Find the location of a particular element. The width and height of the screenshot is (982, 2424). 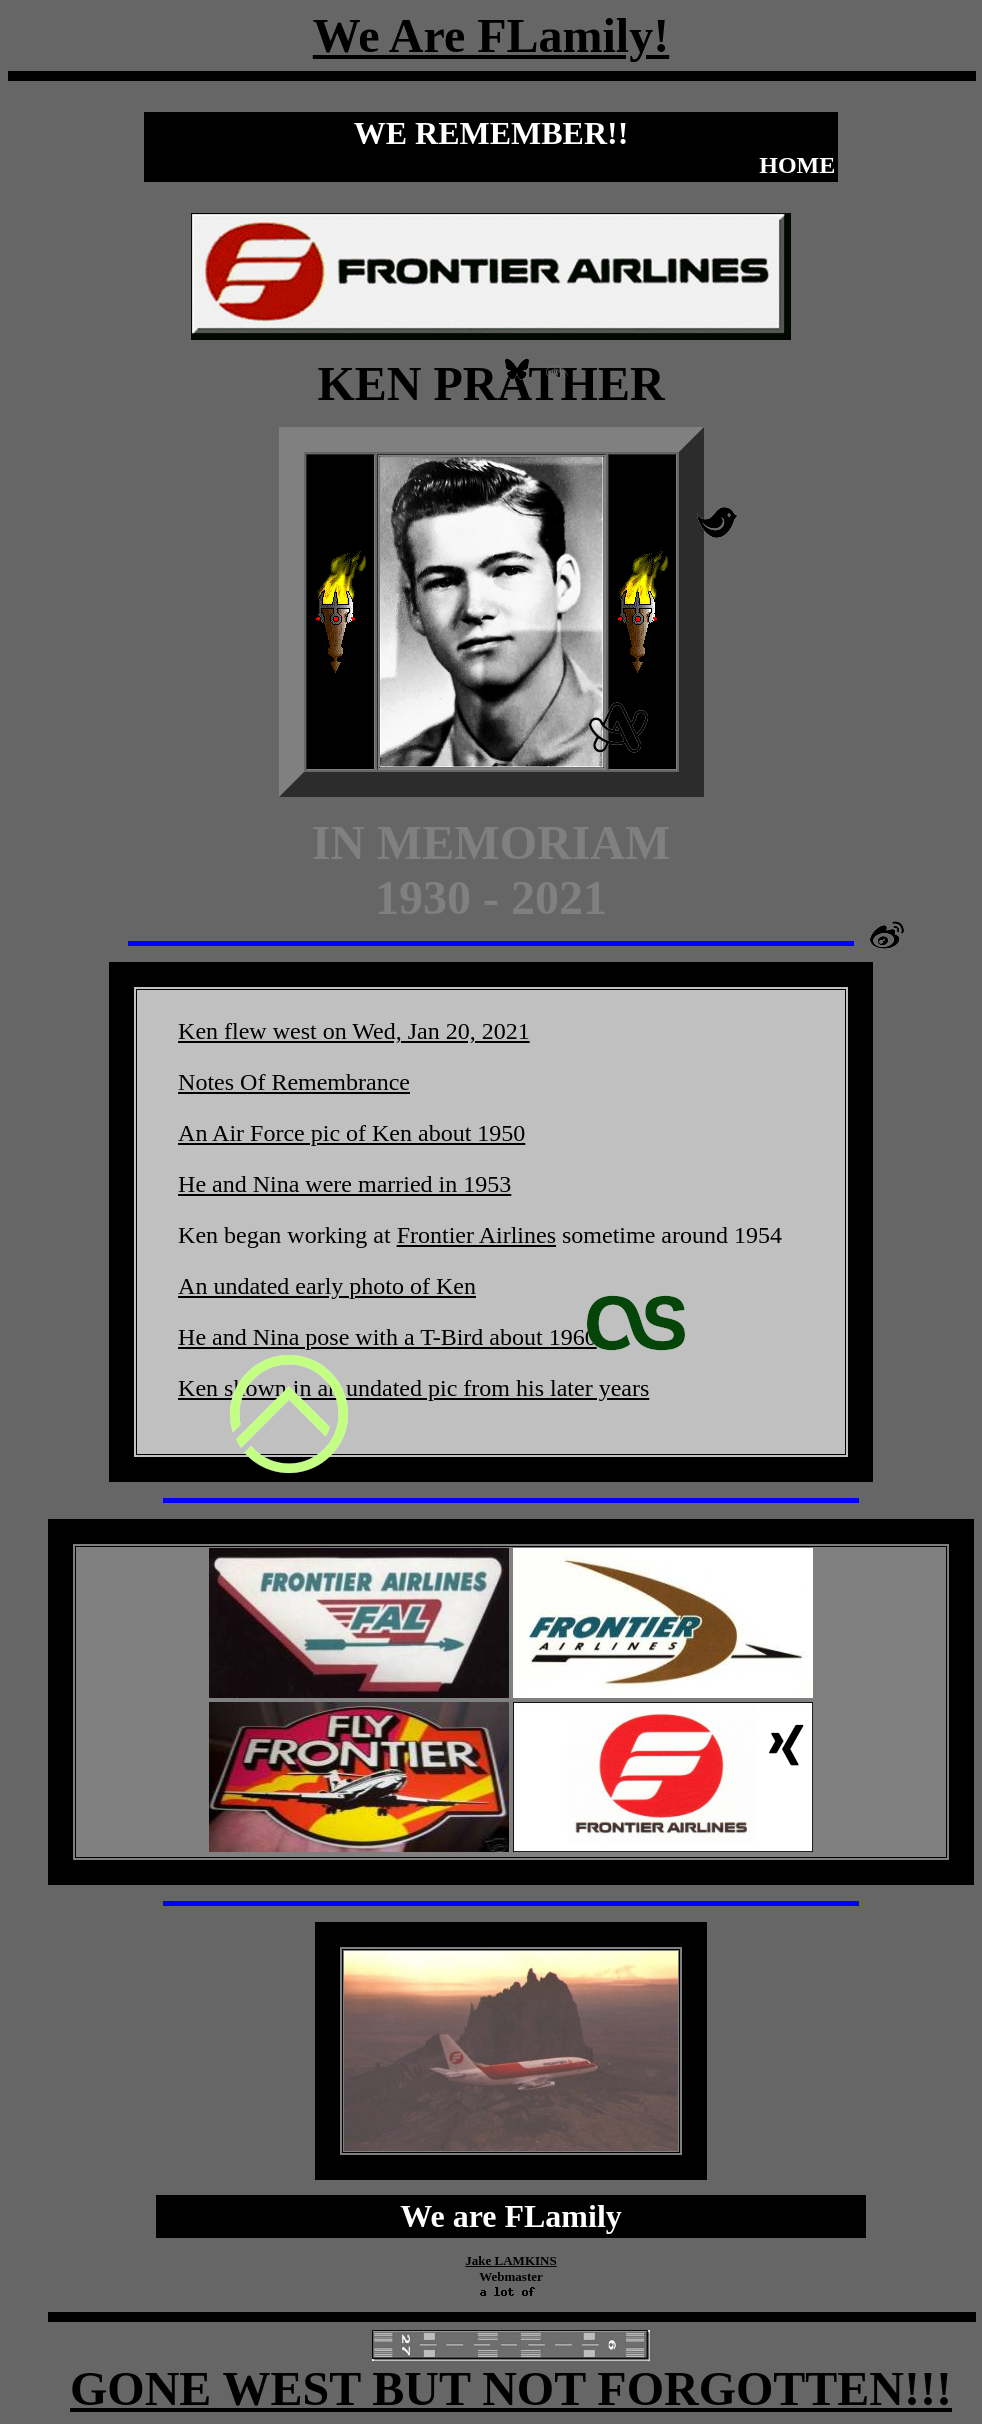

open Sina Weibo app is located at coordinates (887, 935).